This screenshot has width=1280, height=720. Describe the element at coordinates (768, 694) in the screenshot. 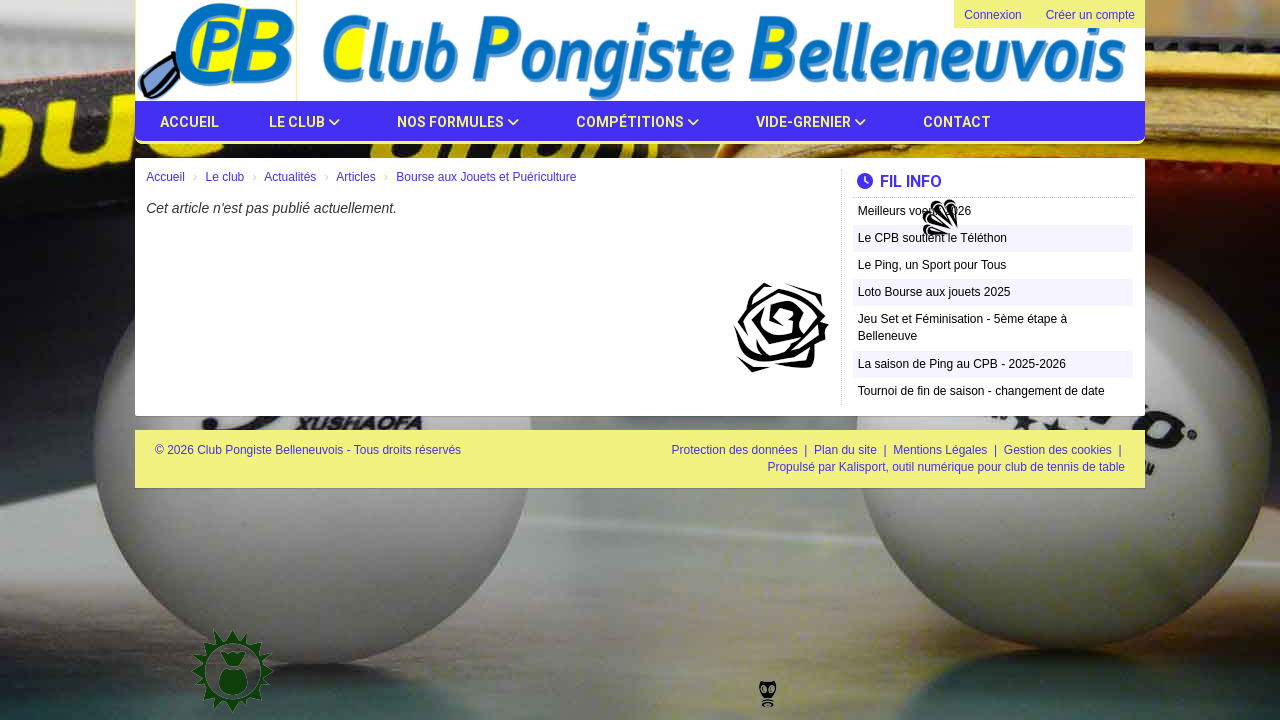

I see `indicates hazardous environment or toxic zone` at that location.